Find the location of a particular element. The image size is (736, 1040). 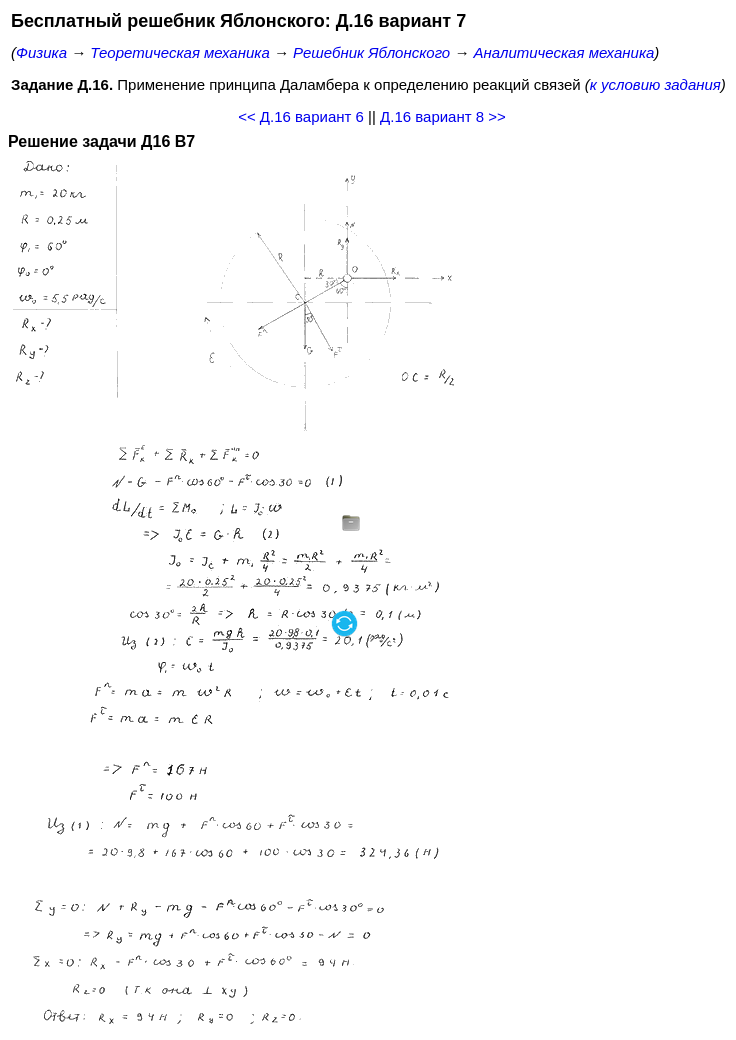

dropbox is currently syncing files is located at coordinates (344, 623).